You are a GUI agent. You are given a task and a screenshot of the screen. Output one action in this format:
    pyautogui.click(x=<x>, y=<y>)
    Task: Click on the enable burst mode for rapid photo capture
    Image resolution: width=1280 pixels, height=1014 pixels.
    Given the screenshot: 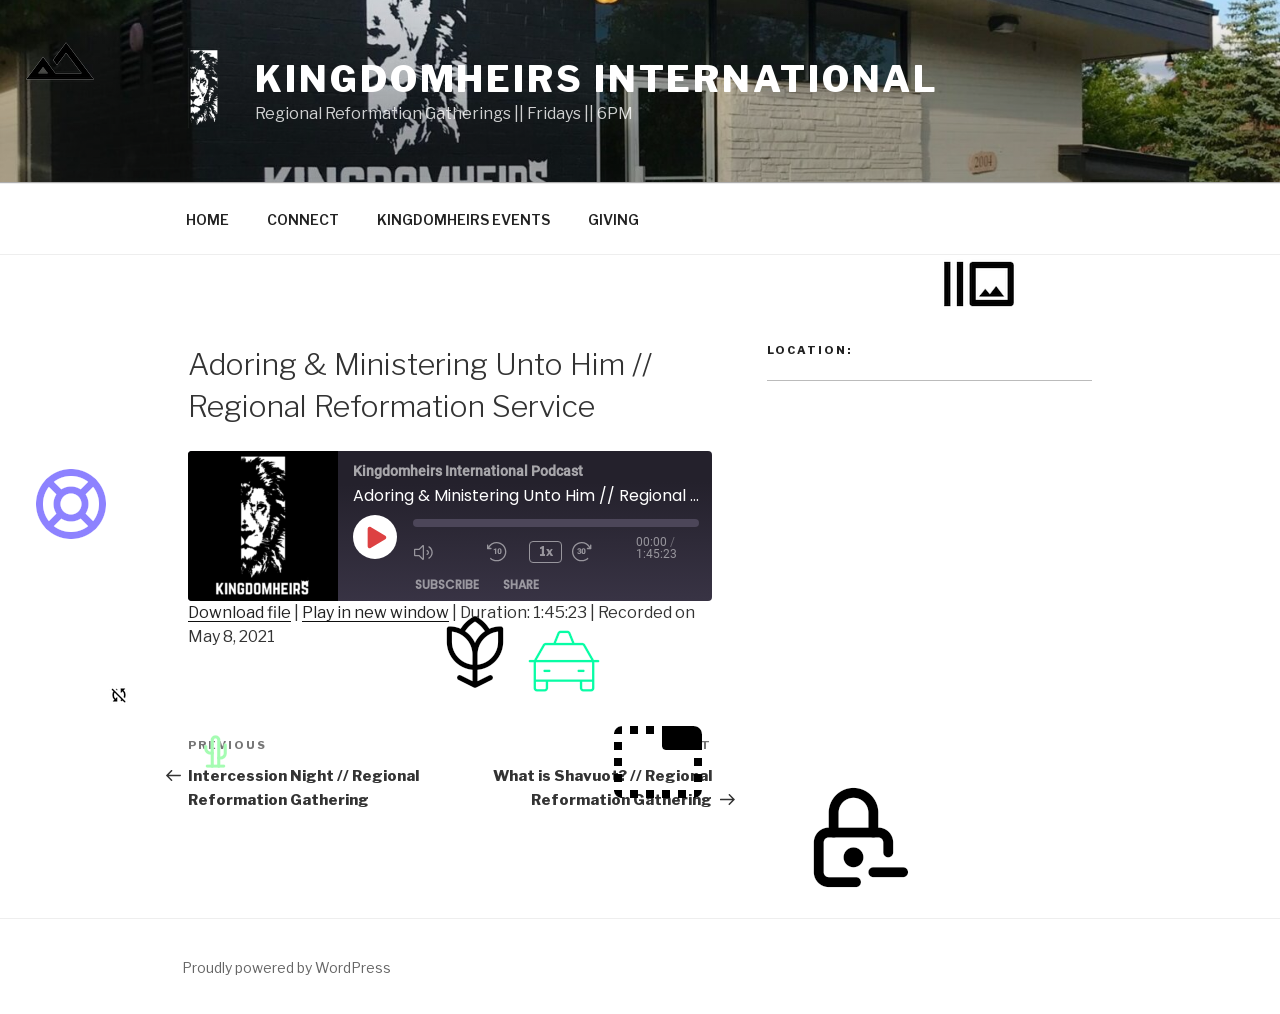 What is the action you would take?
    pyautogui.click(x=979, y=284)
    